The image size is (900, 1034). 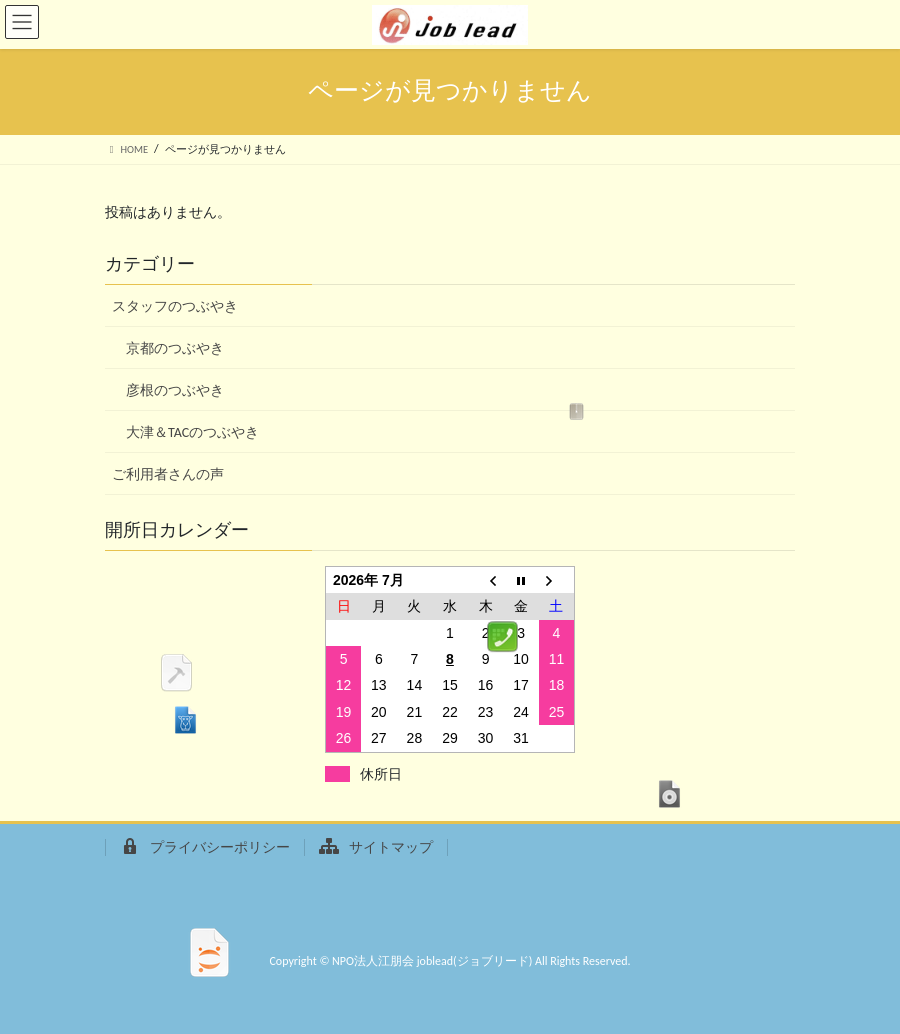 What do you see at coordinates (185, 720) in the screenshot?
I see `a perl script or programming file` at bounding box center [185, 720].